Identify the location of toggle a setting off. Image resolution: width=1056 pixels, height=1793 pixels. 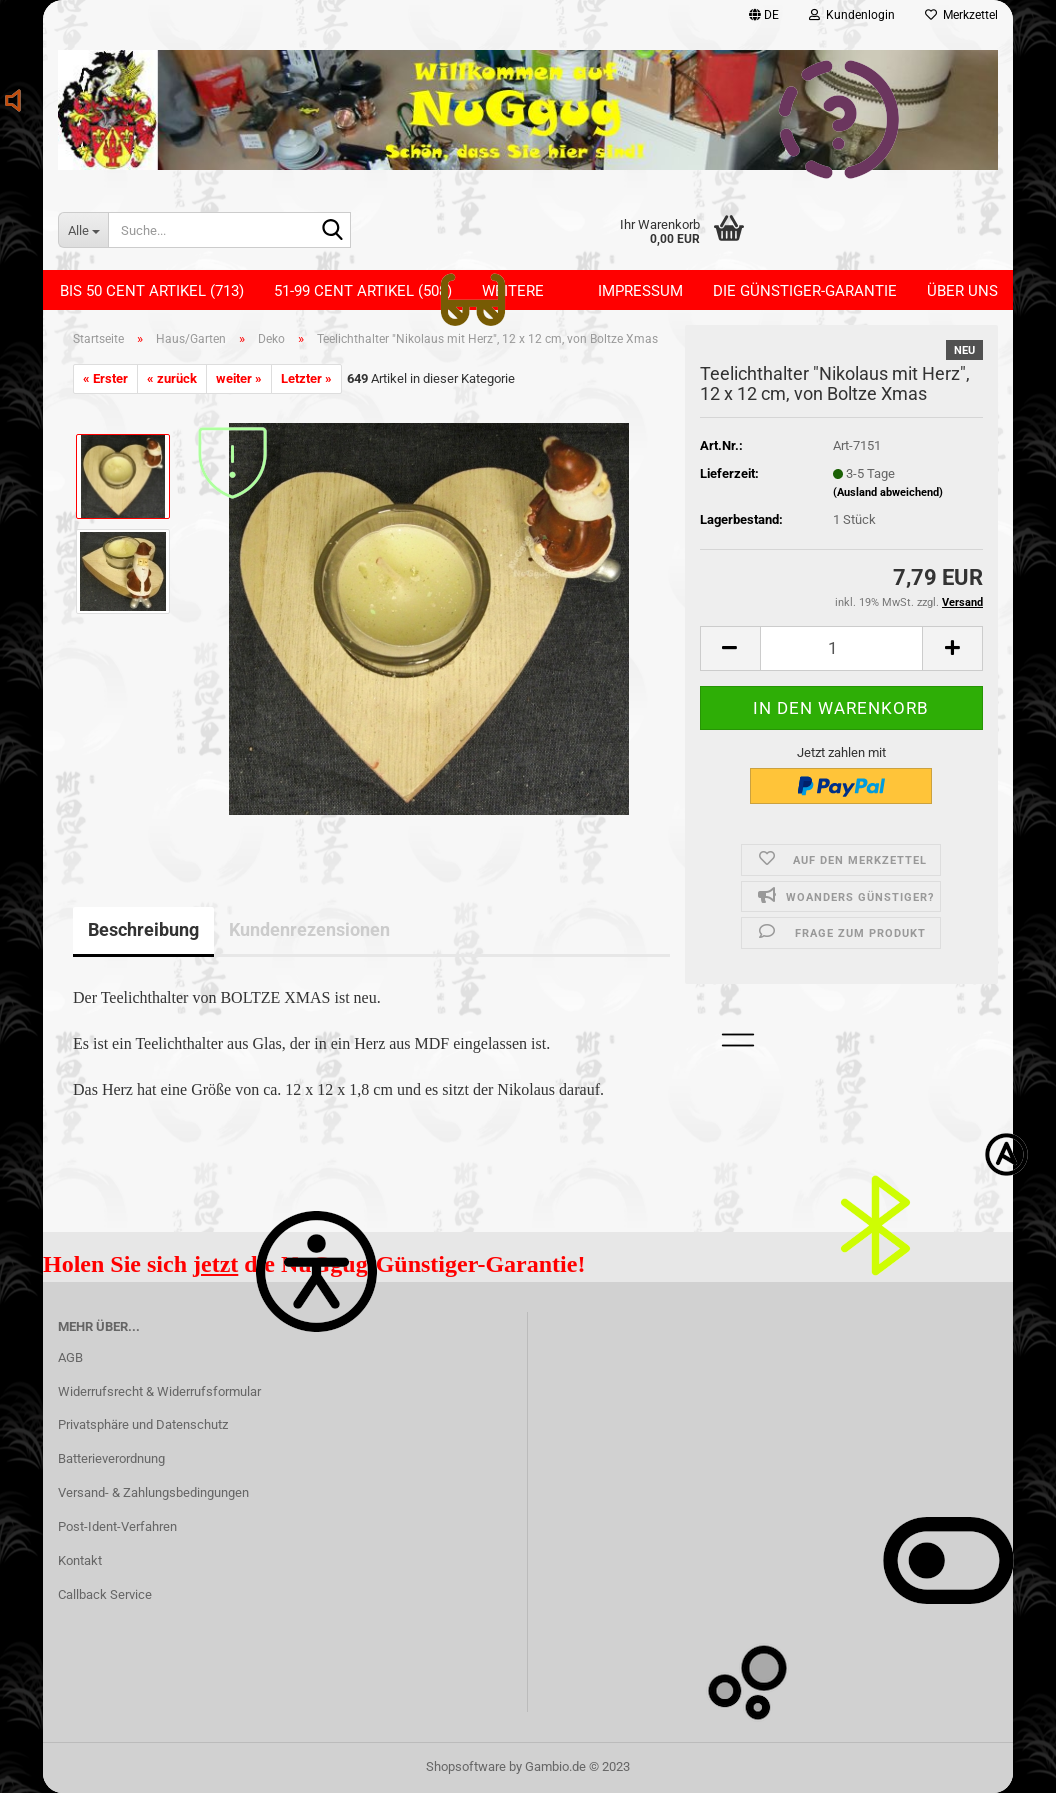
(948, 1560).